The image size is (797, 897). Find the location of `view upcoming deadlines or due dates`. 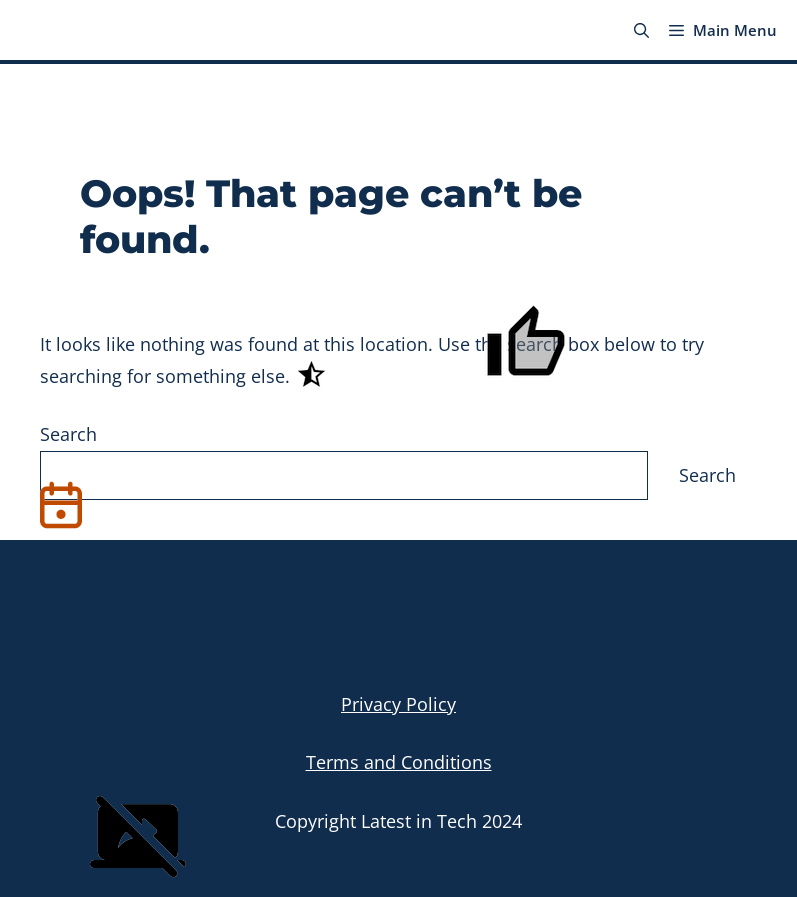

view upcoming deadlines or due dates is located at coordinates (61, 505).